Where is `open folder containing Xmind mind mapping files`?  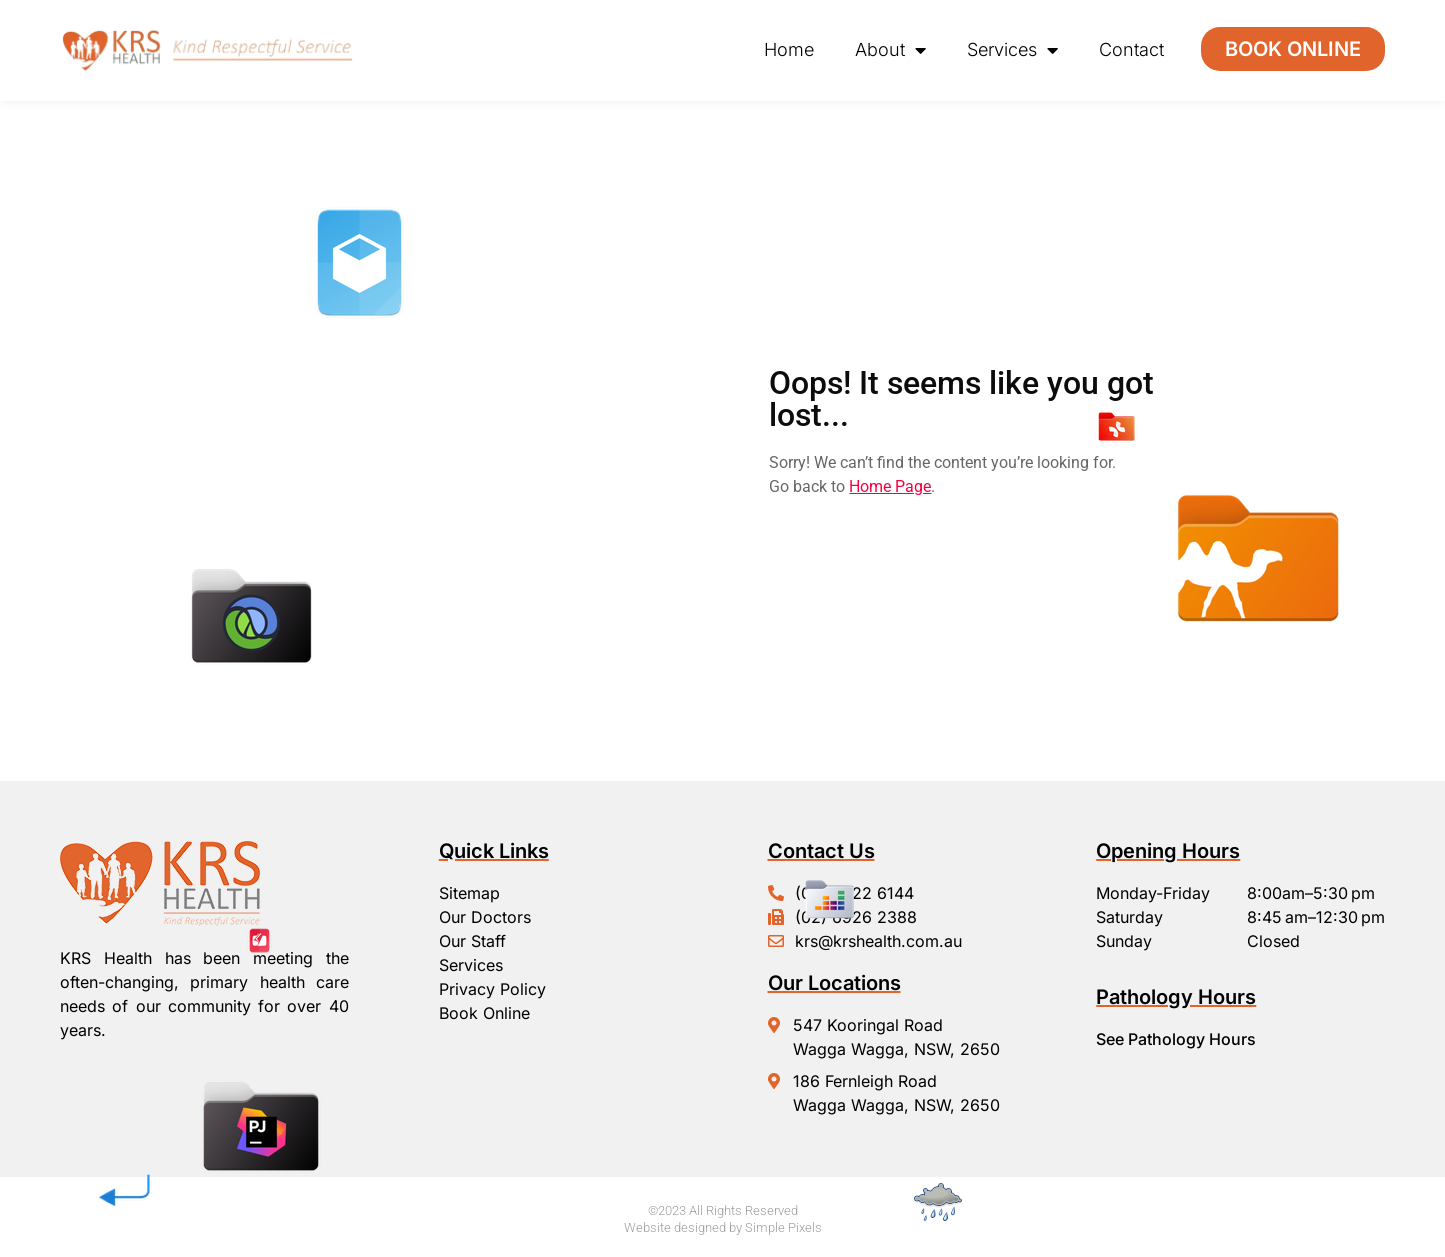 open folder containing Xmind mind mapping files is located at coordinates (1116, 427).